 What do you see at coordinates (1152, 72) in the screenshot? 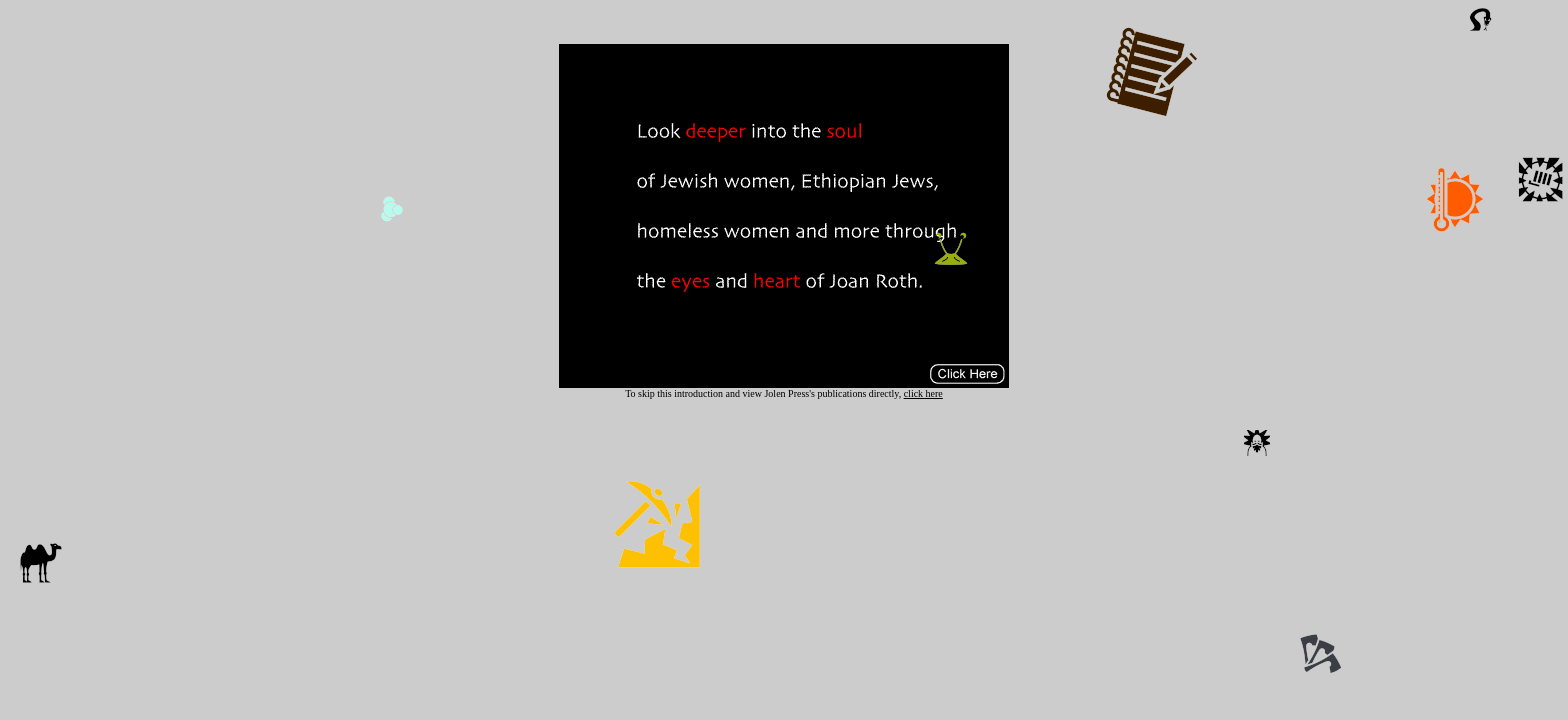
I see `open your notebook or journal` at bounding box center [1152, 72].